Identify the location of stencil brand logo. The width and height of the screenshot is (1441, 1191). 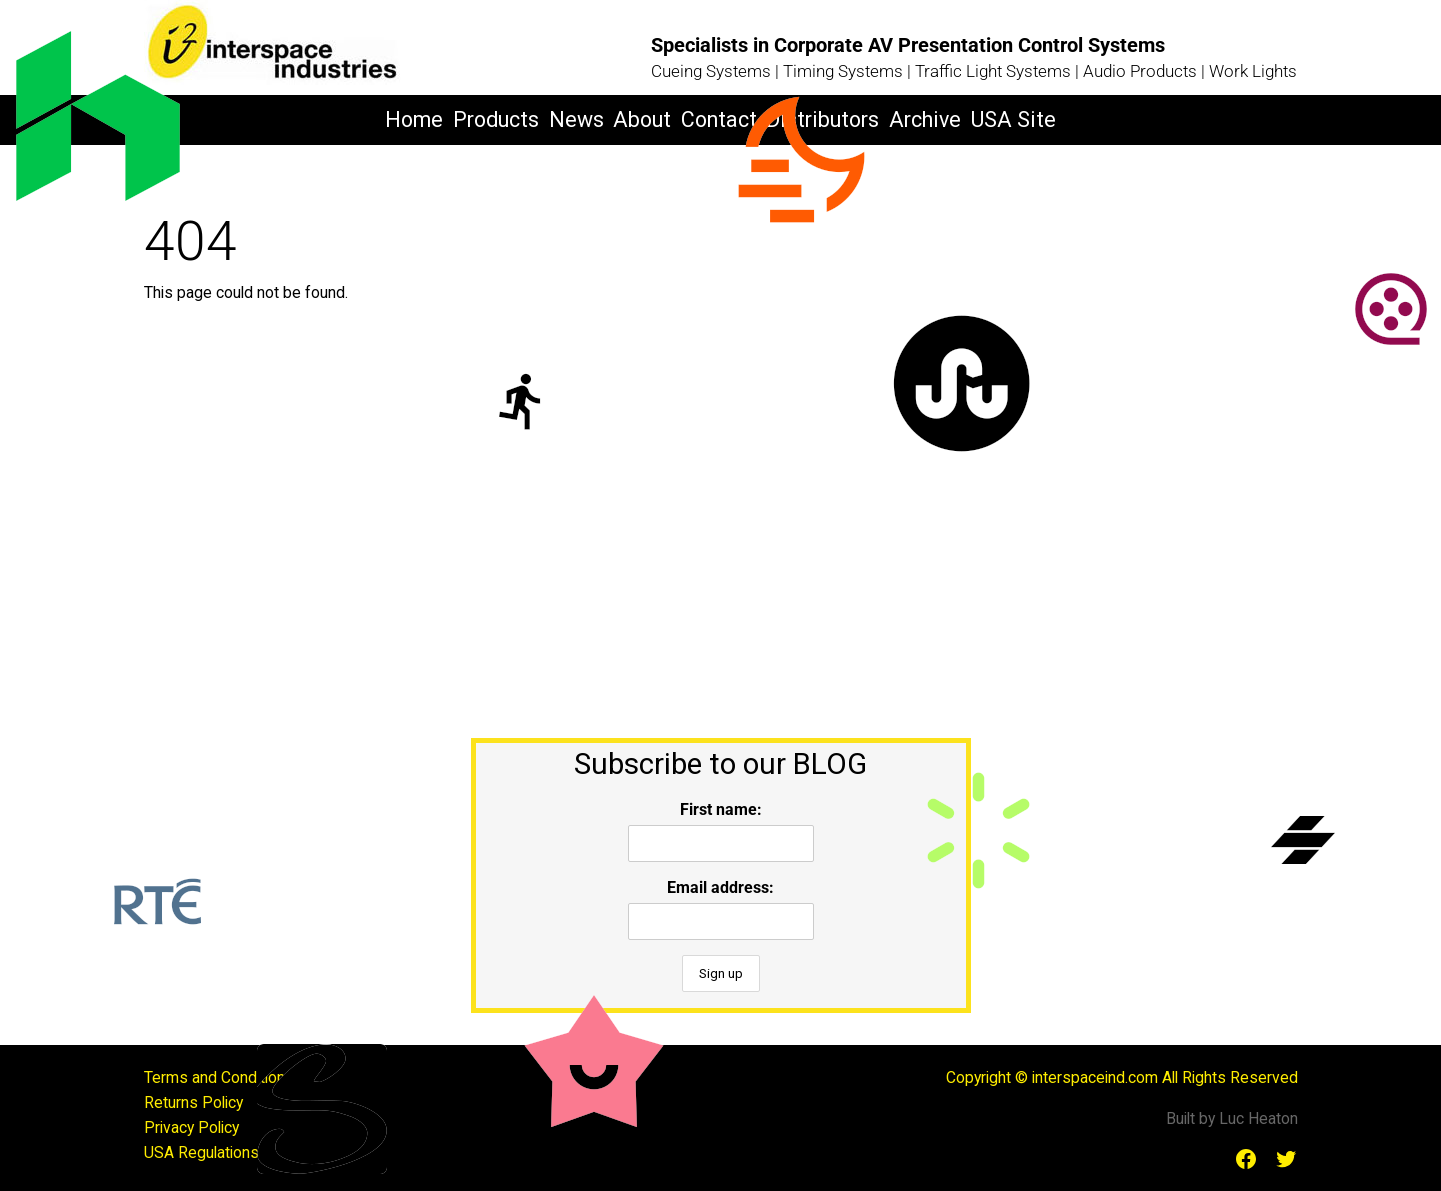
(1303, 840).